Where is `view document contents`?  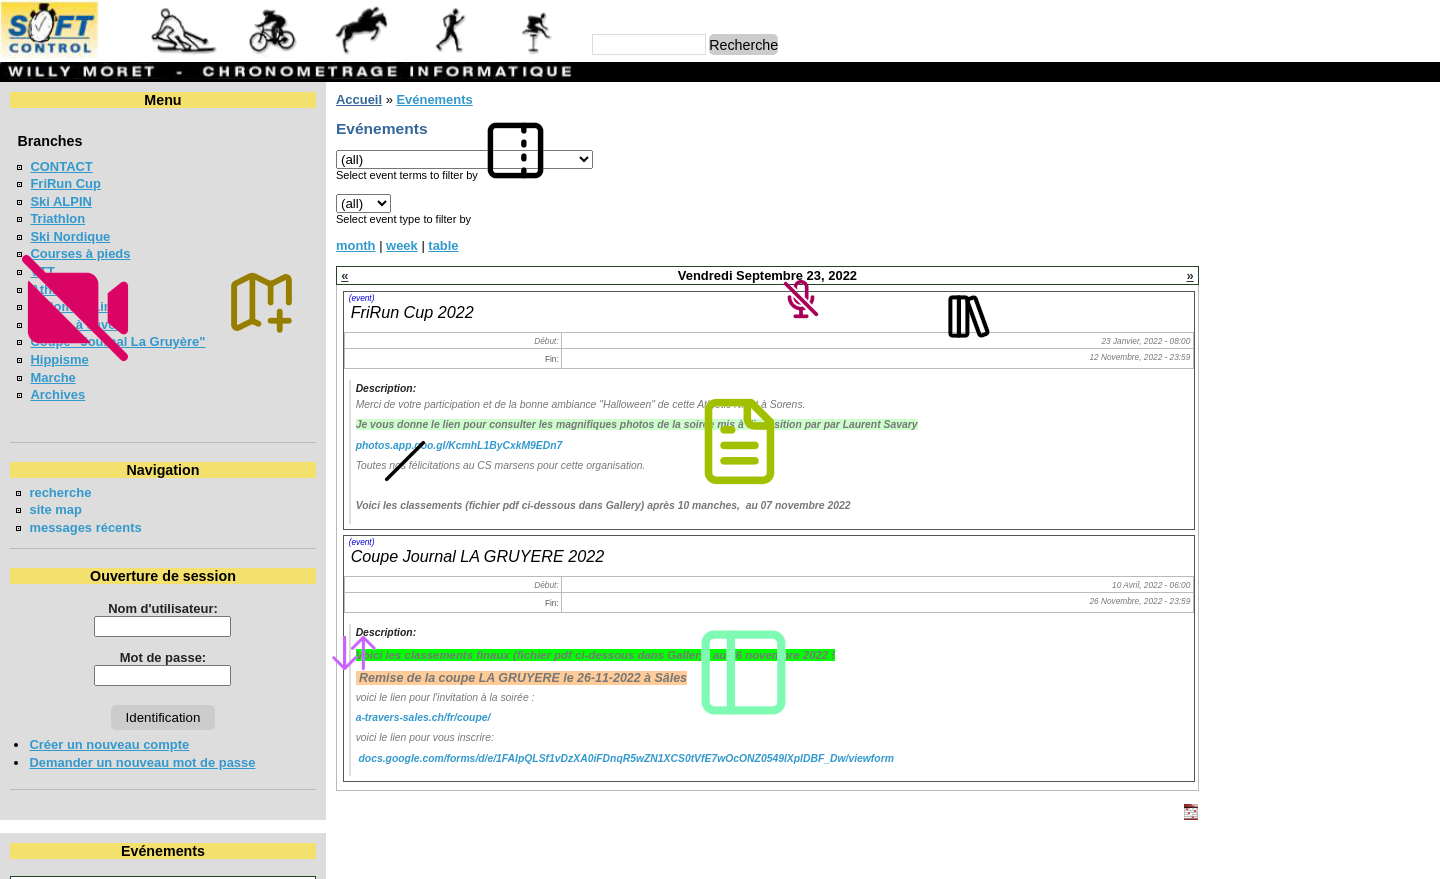 view document contents is located at coordinates (739, 441).